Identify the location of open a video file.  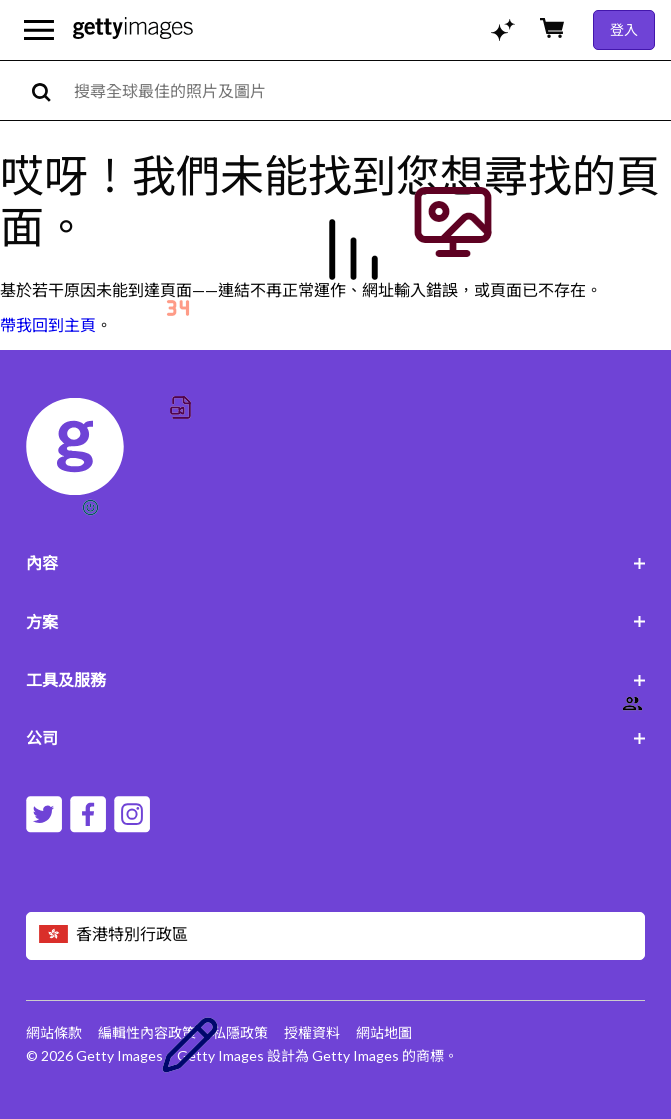
(181, 407).